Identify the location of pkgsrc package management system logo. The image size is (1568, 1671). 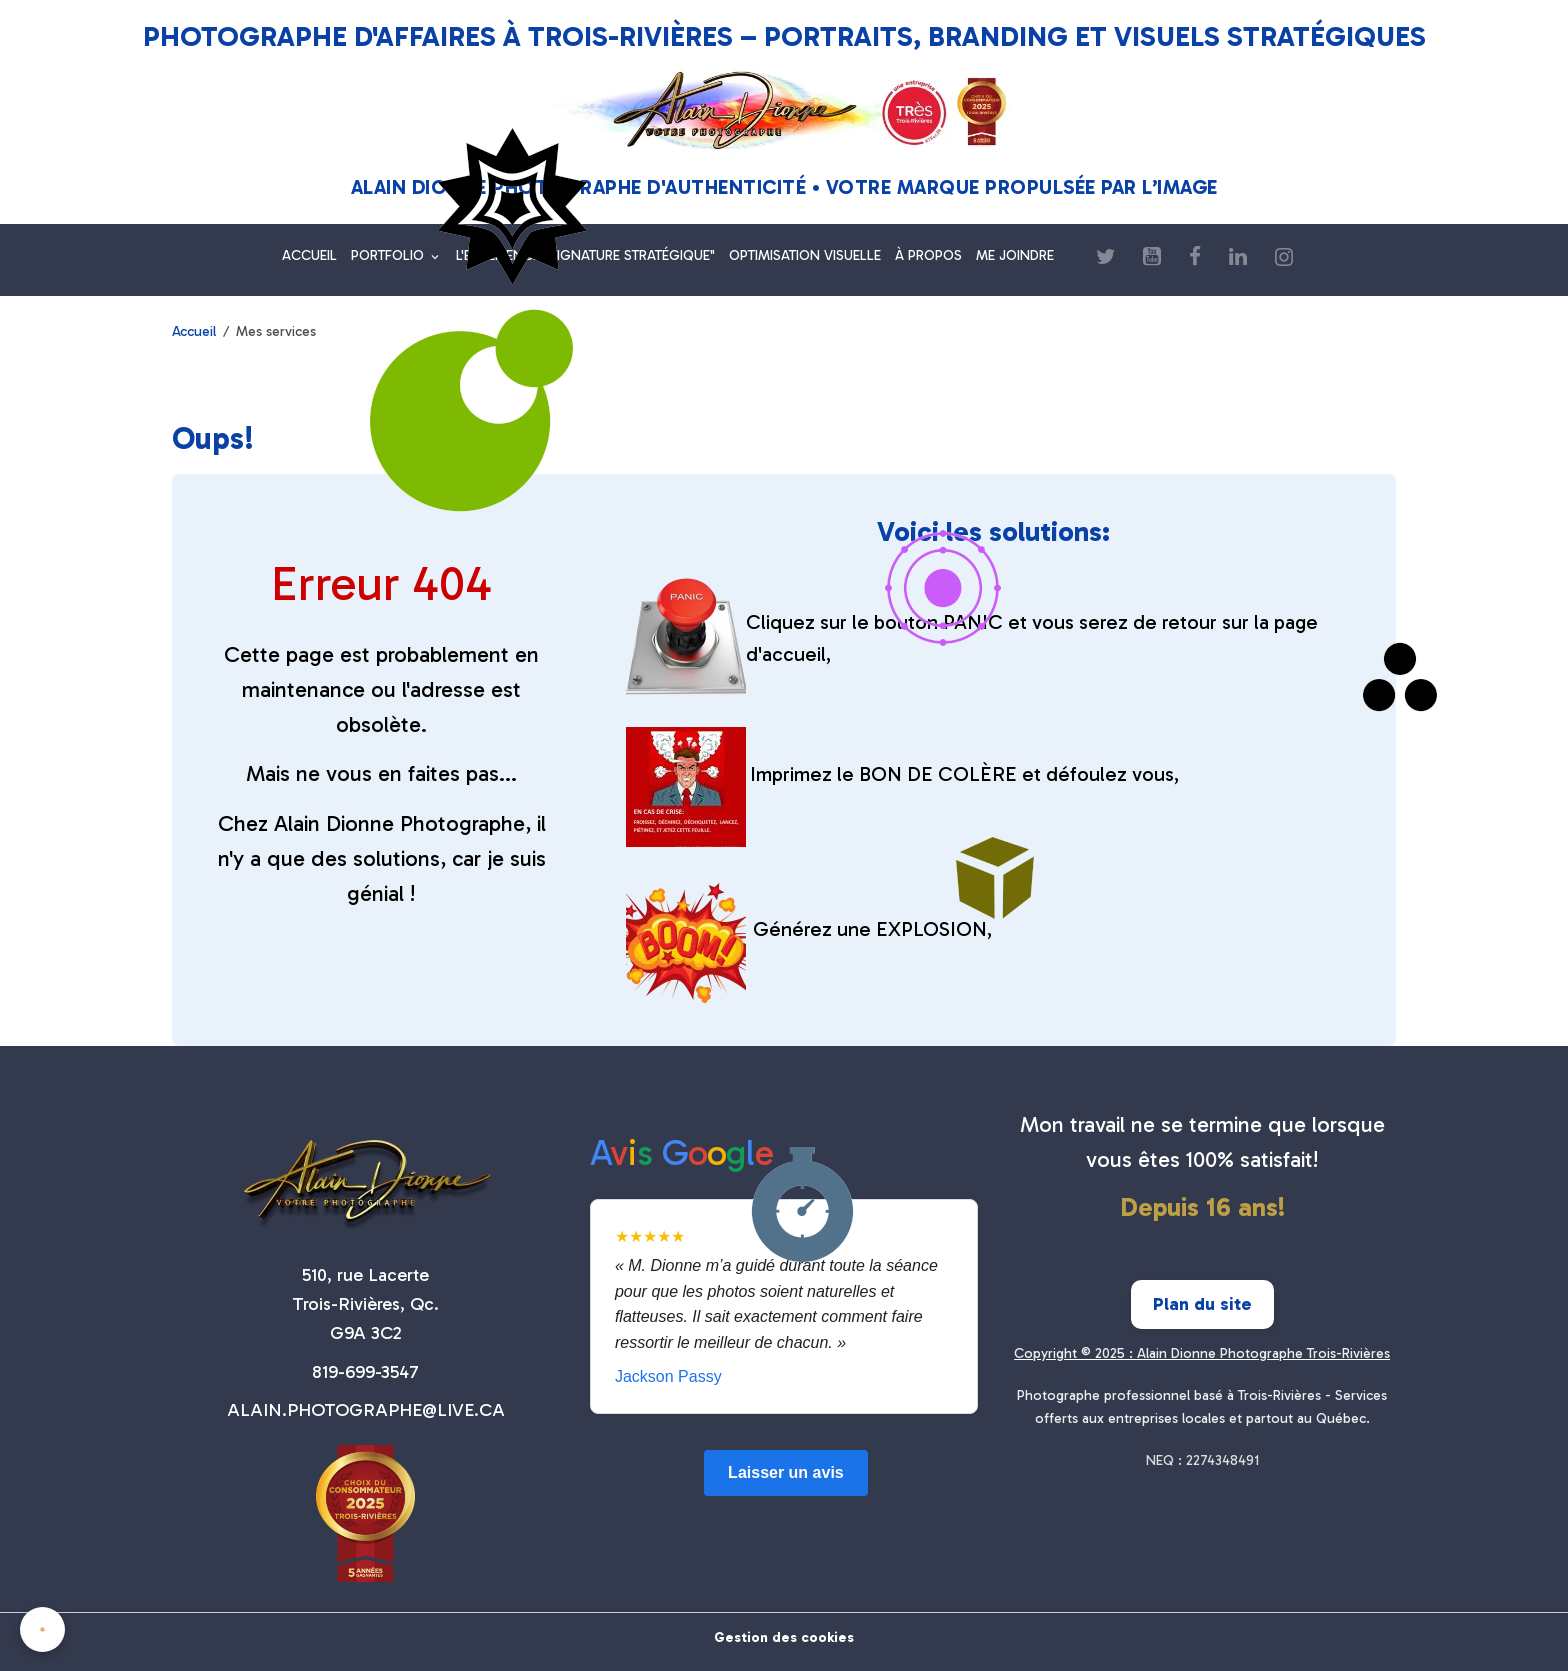
(995, 878).